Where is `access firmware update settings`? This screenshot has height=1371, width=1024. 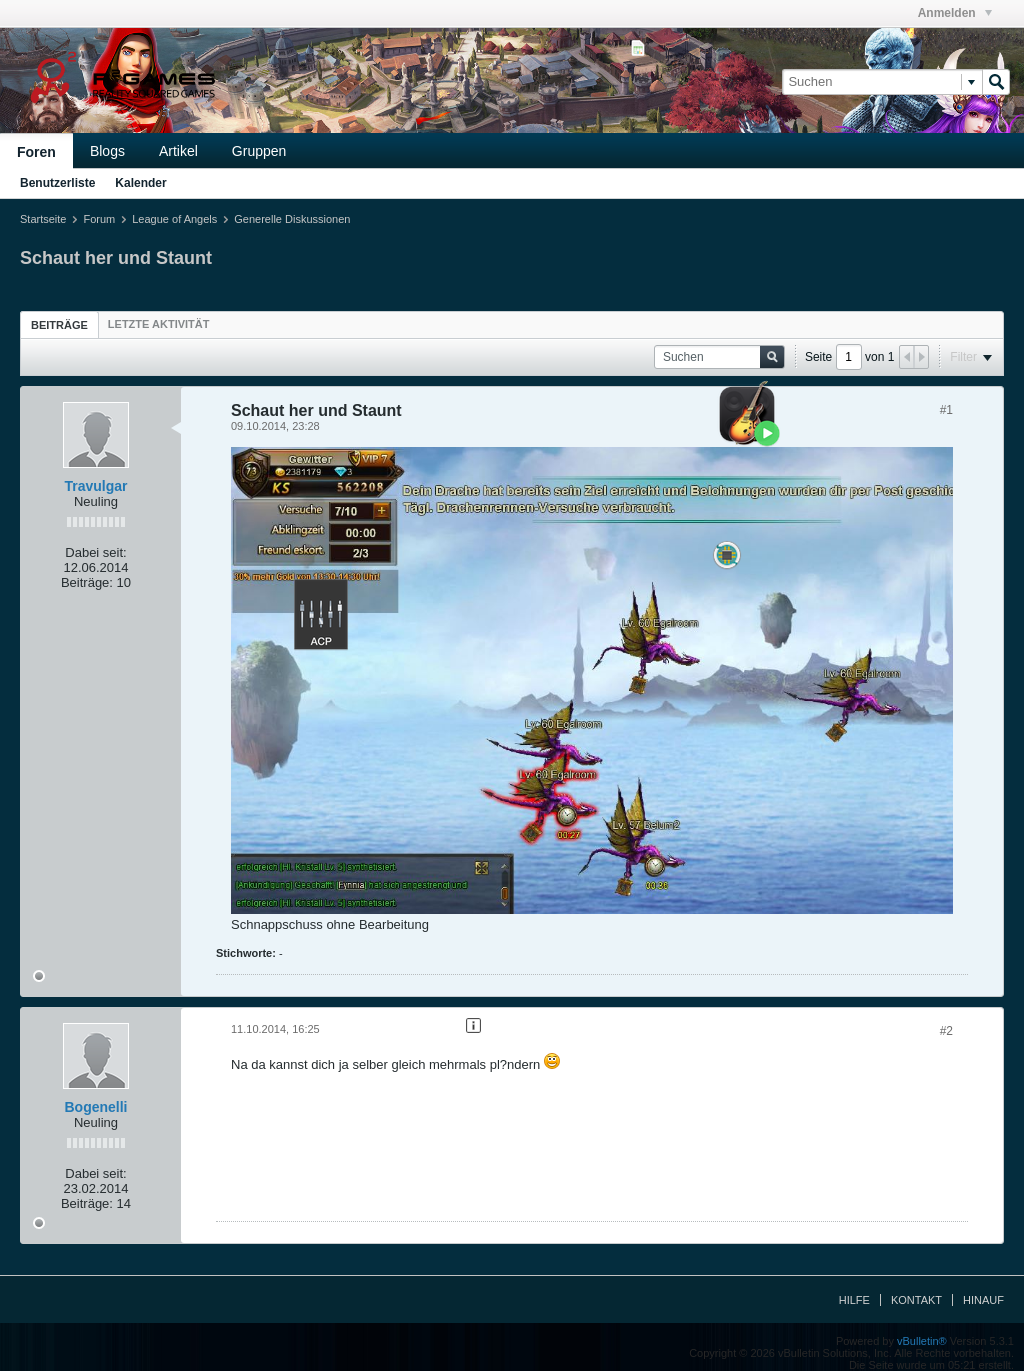 access firmware update settings is located at coordinates (727, 555).